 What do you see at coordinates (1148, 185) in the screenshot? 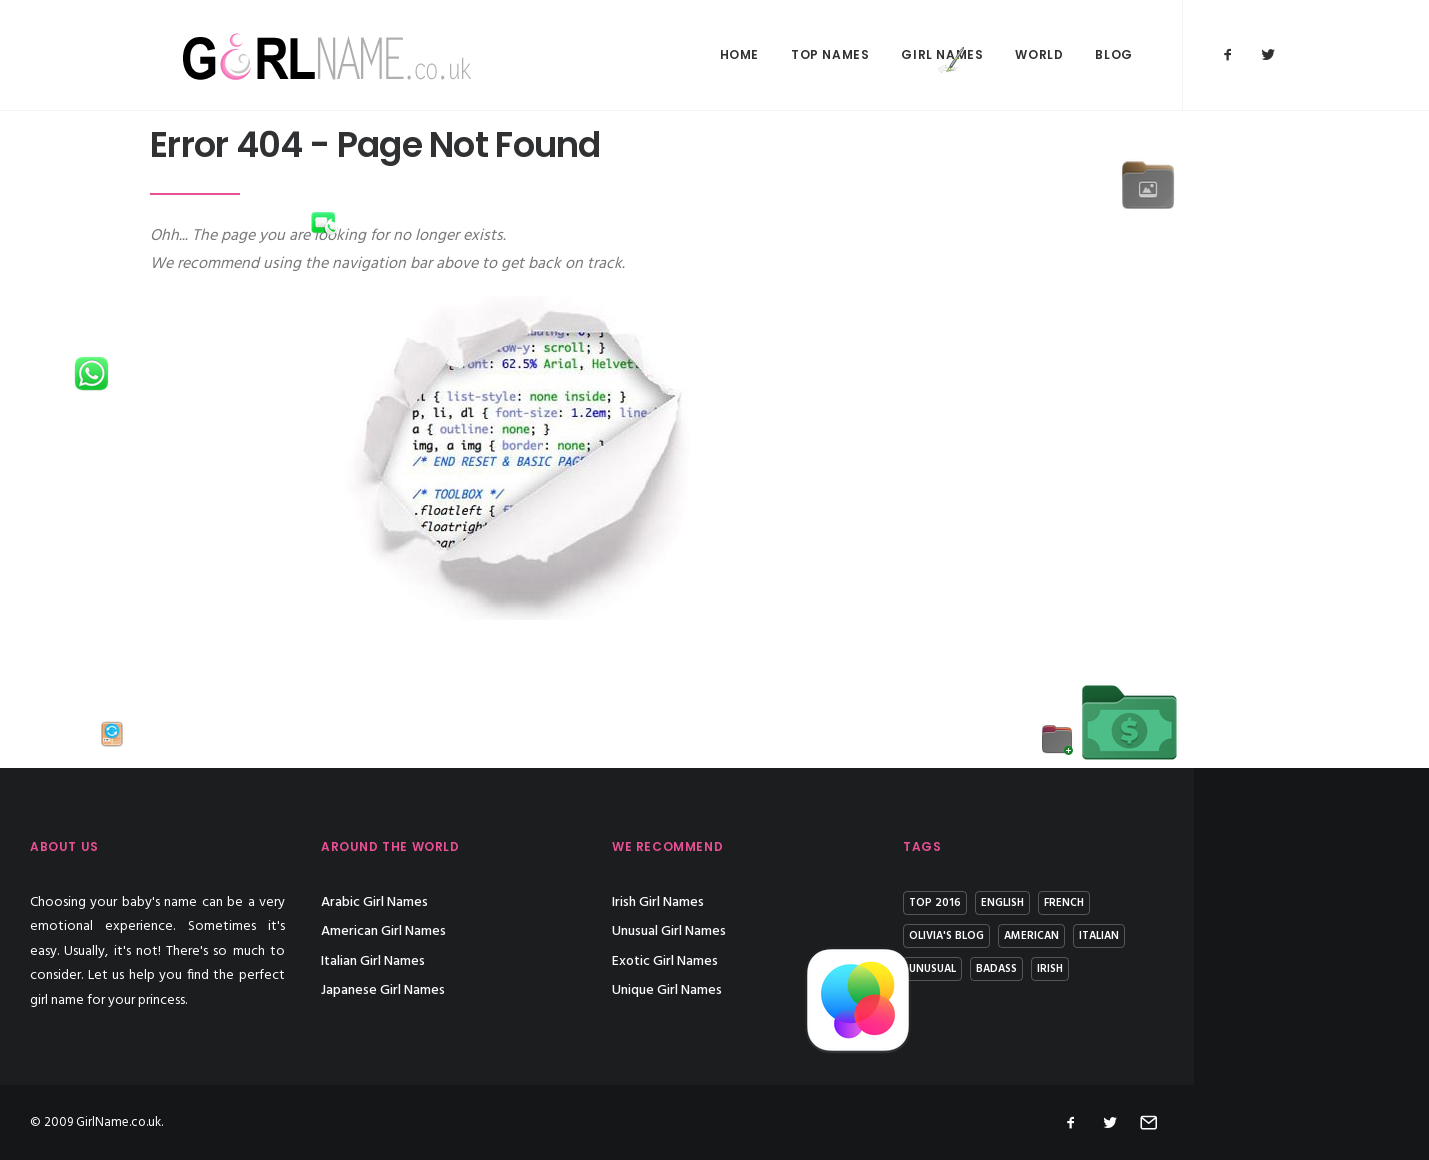
I see `open your pictures folder` at bounding box center [1148, 185].